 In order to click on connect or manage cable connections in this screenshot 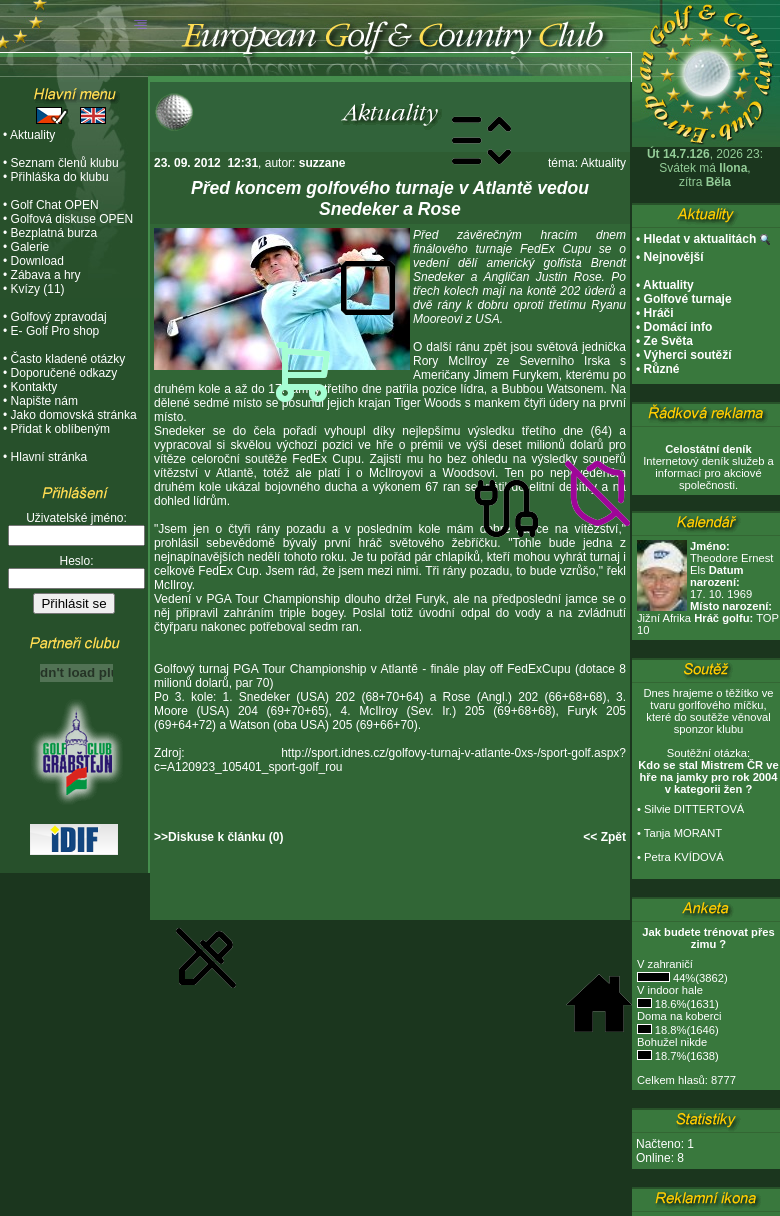, I will do `click(506, 508)`.